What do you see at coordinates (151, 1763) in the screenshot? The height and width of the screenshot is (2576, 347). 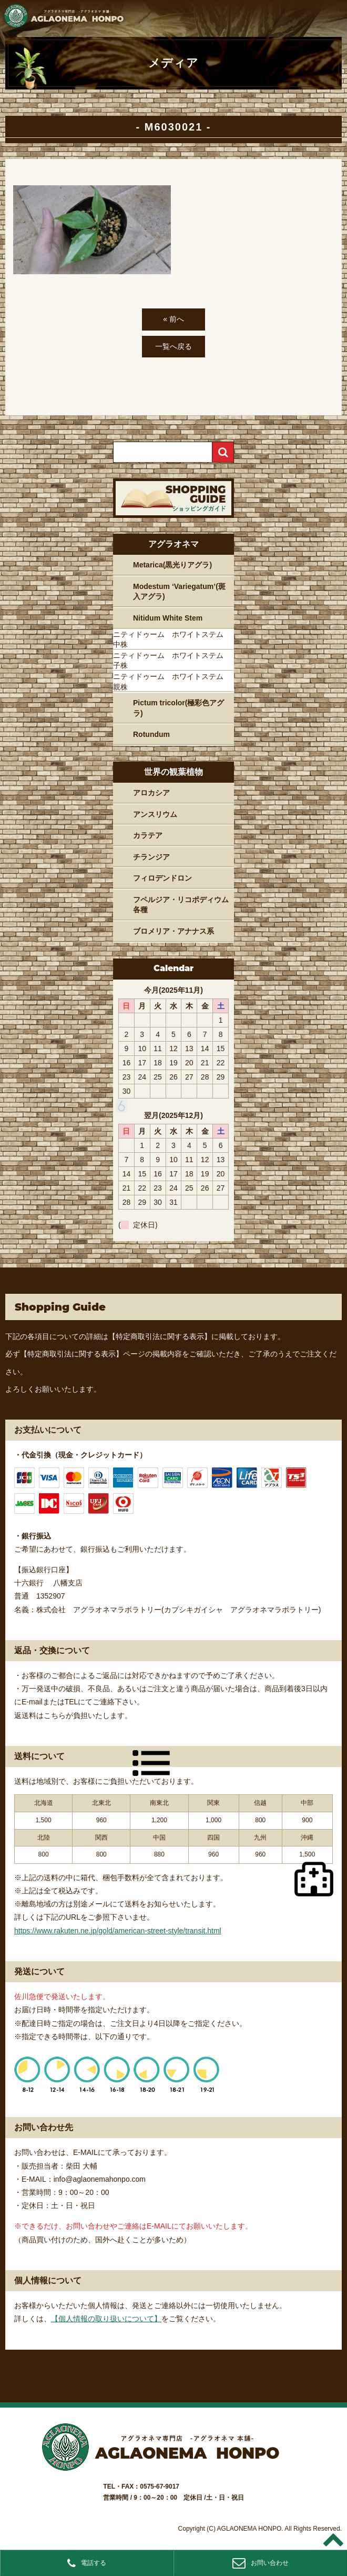 I see `view items in a list format` at bounding box center [151, 1763].